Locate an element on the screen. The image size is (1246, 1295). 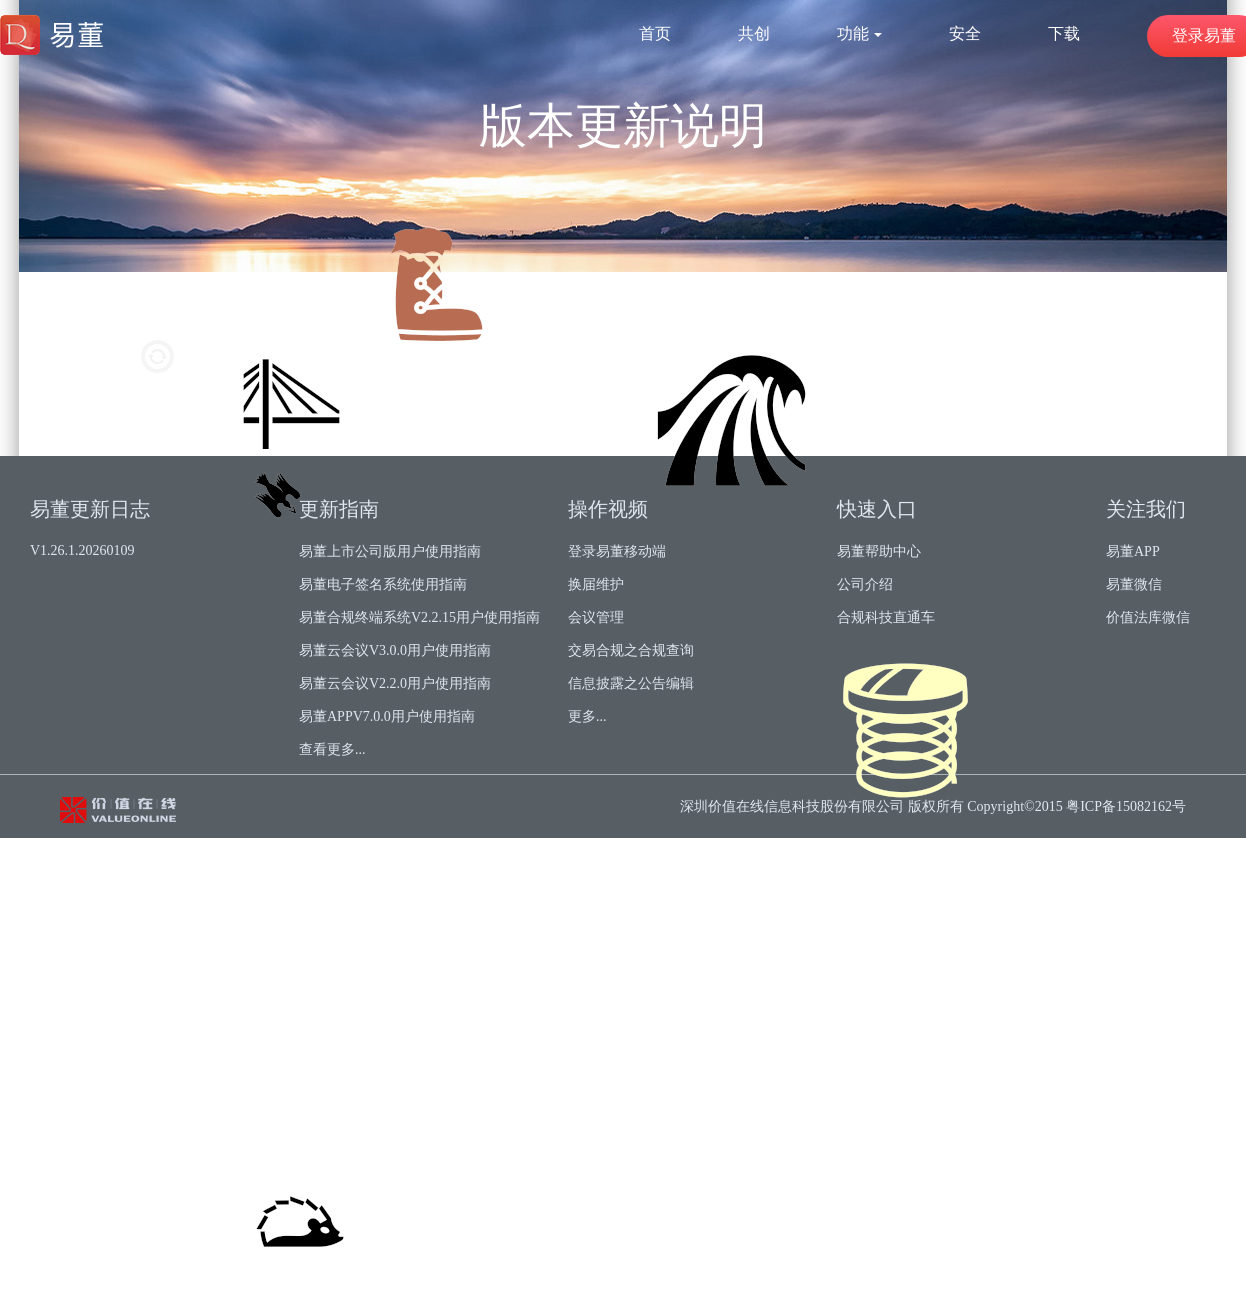
view bridge or infrastructure locations is located at coordinates (291, 402).